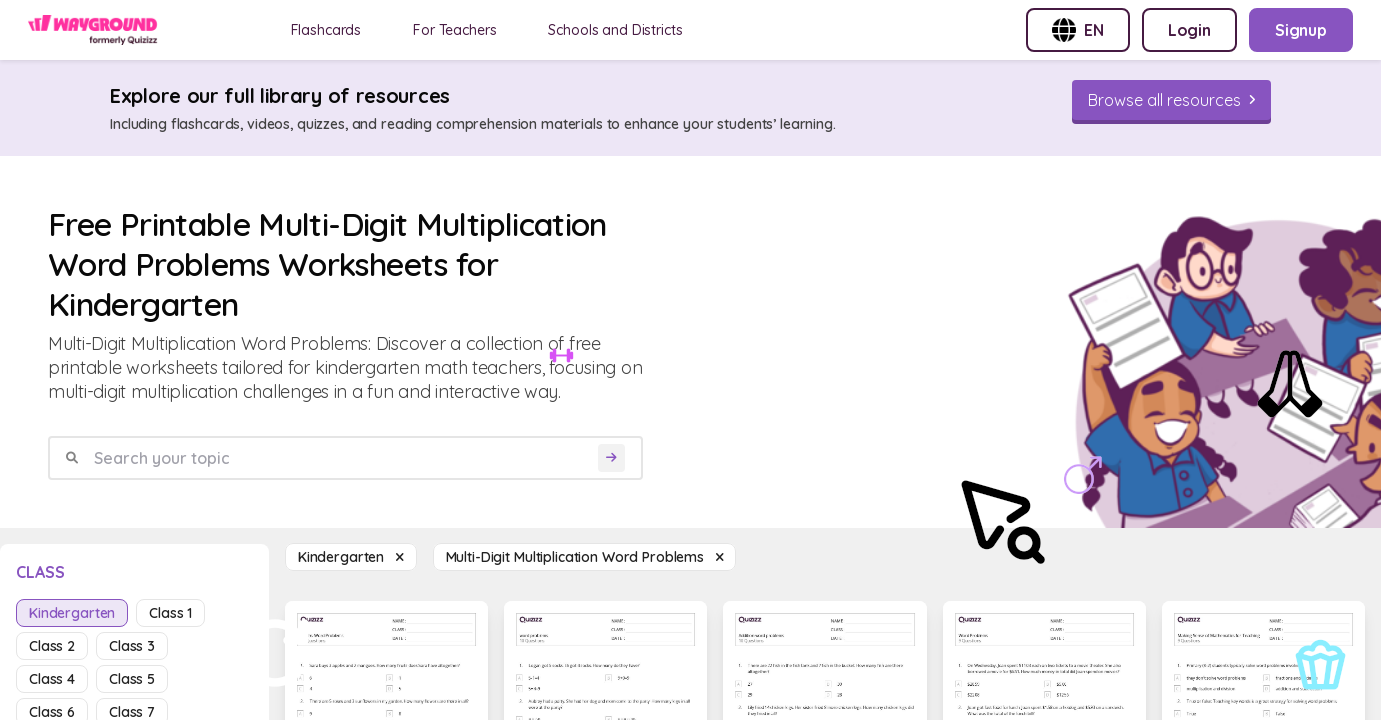 Image resolution: width=1381 pixels, height=720 pixels. Describe the element at coordinates (561, 355) in the screenshot. I see `access workout or fitness features` at that location.